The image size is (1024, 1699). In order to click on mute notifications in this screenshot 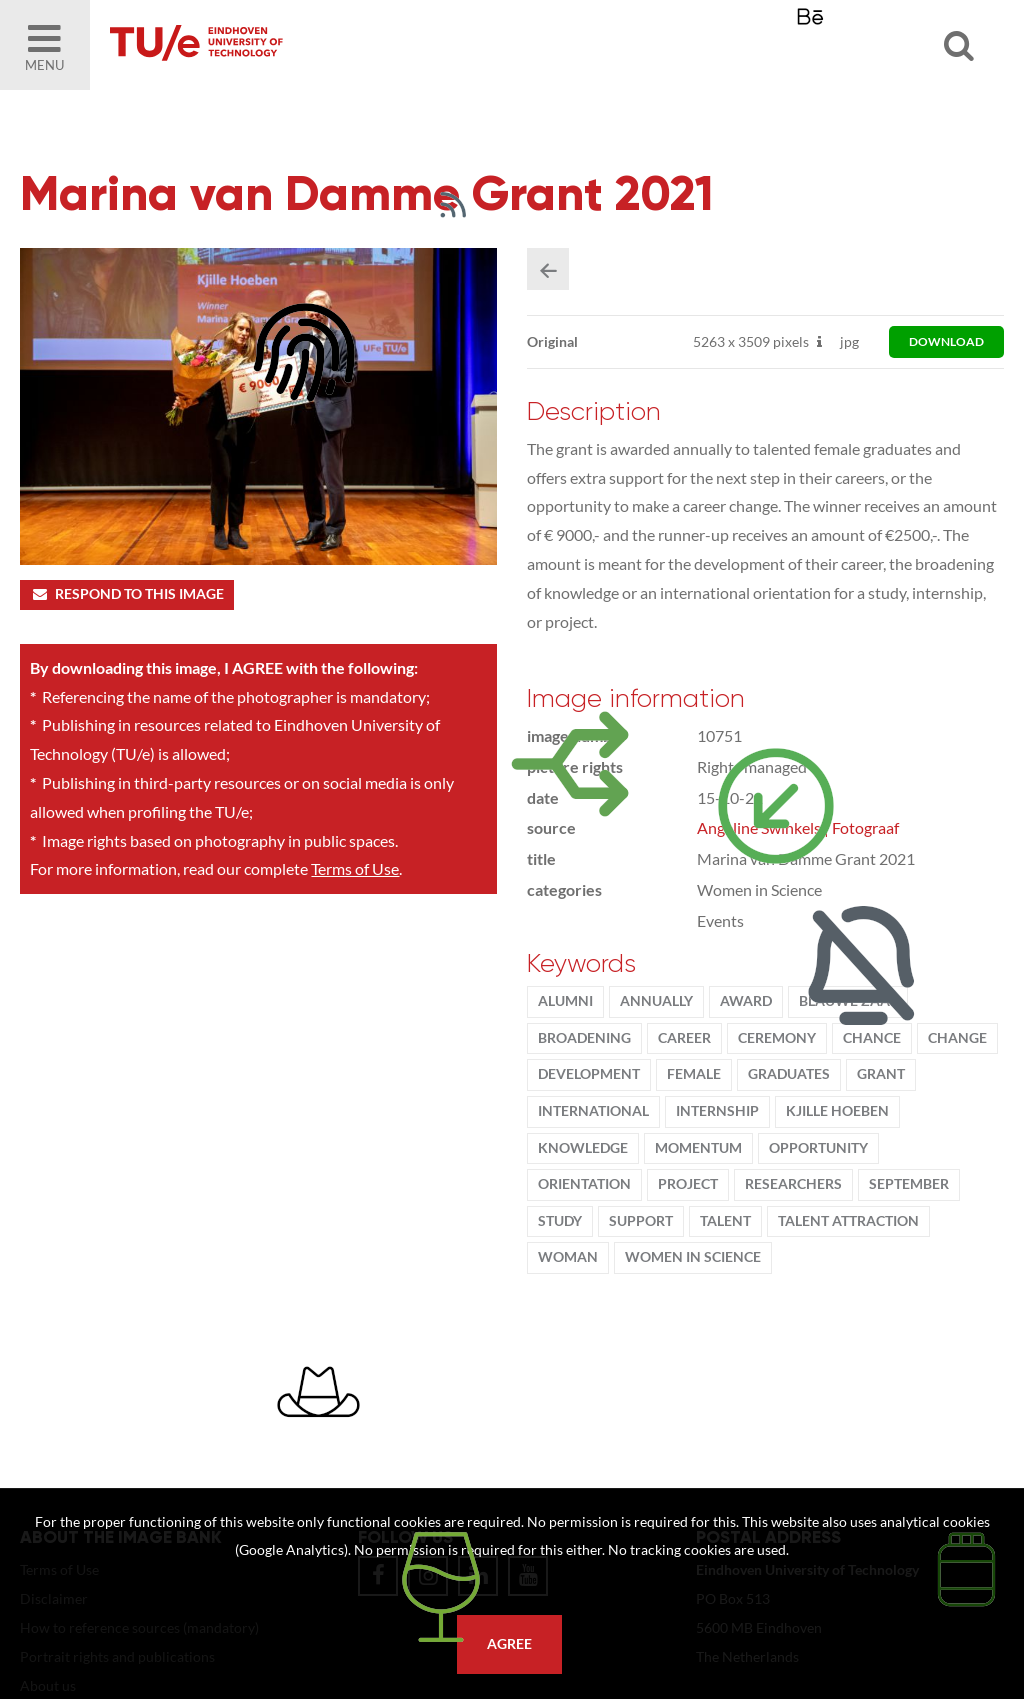, I will do `click(863, 965)`.